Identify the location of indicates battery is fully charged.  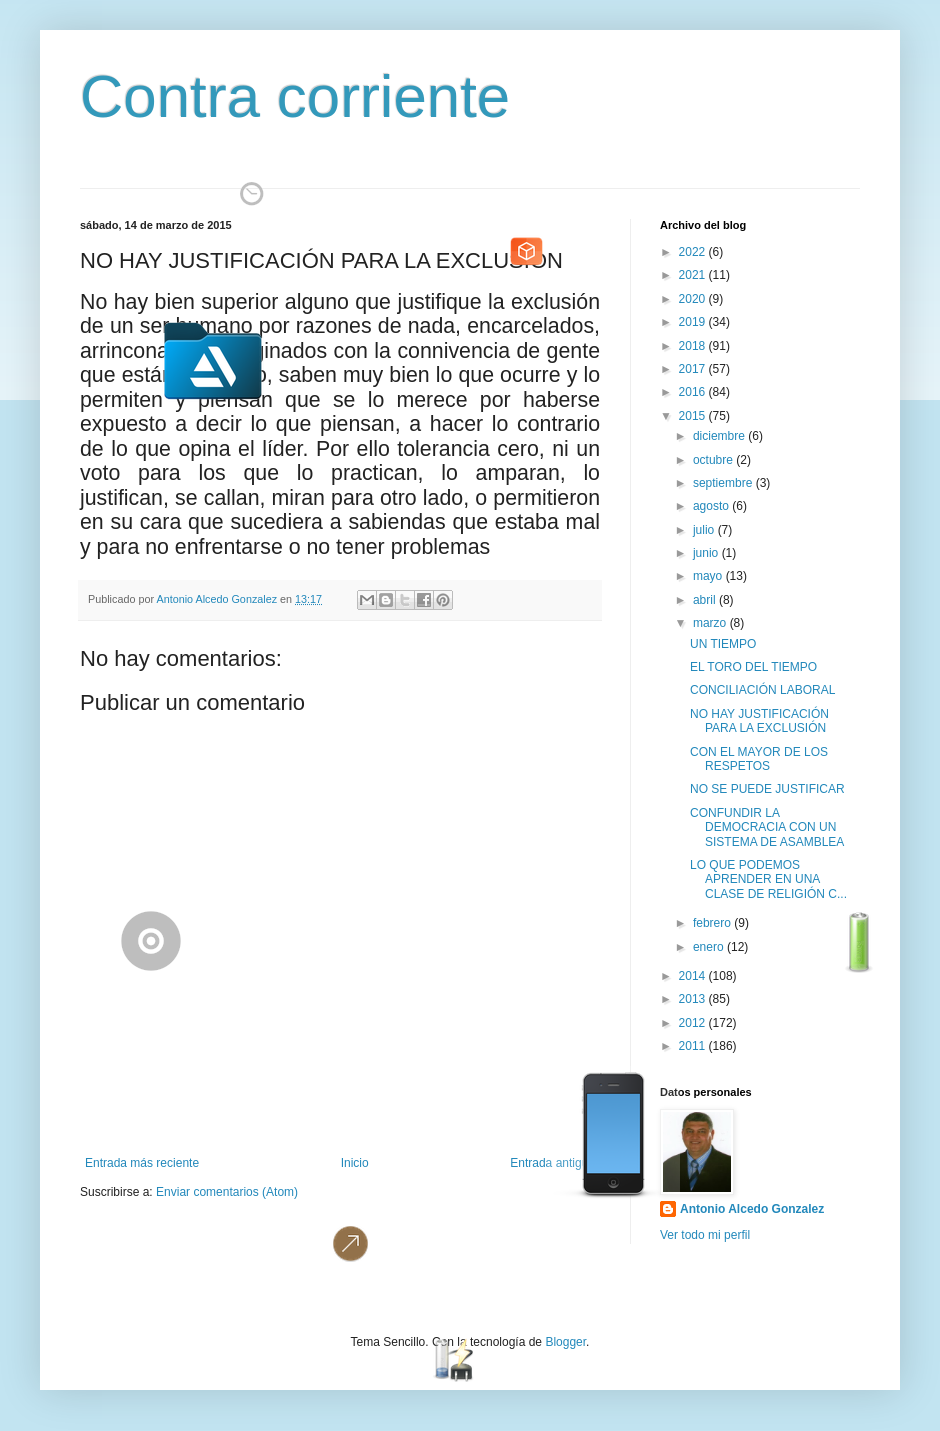
(859, 943).